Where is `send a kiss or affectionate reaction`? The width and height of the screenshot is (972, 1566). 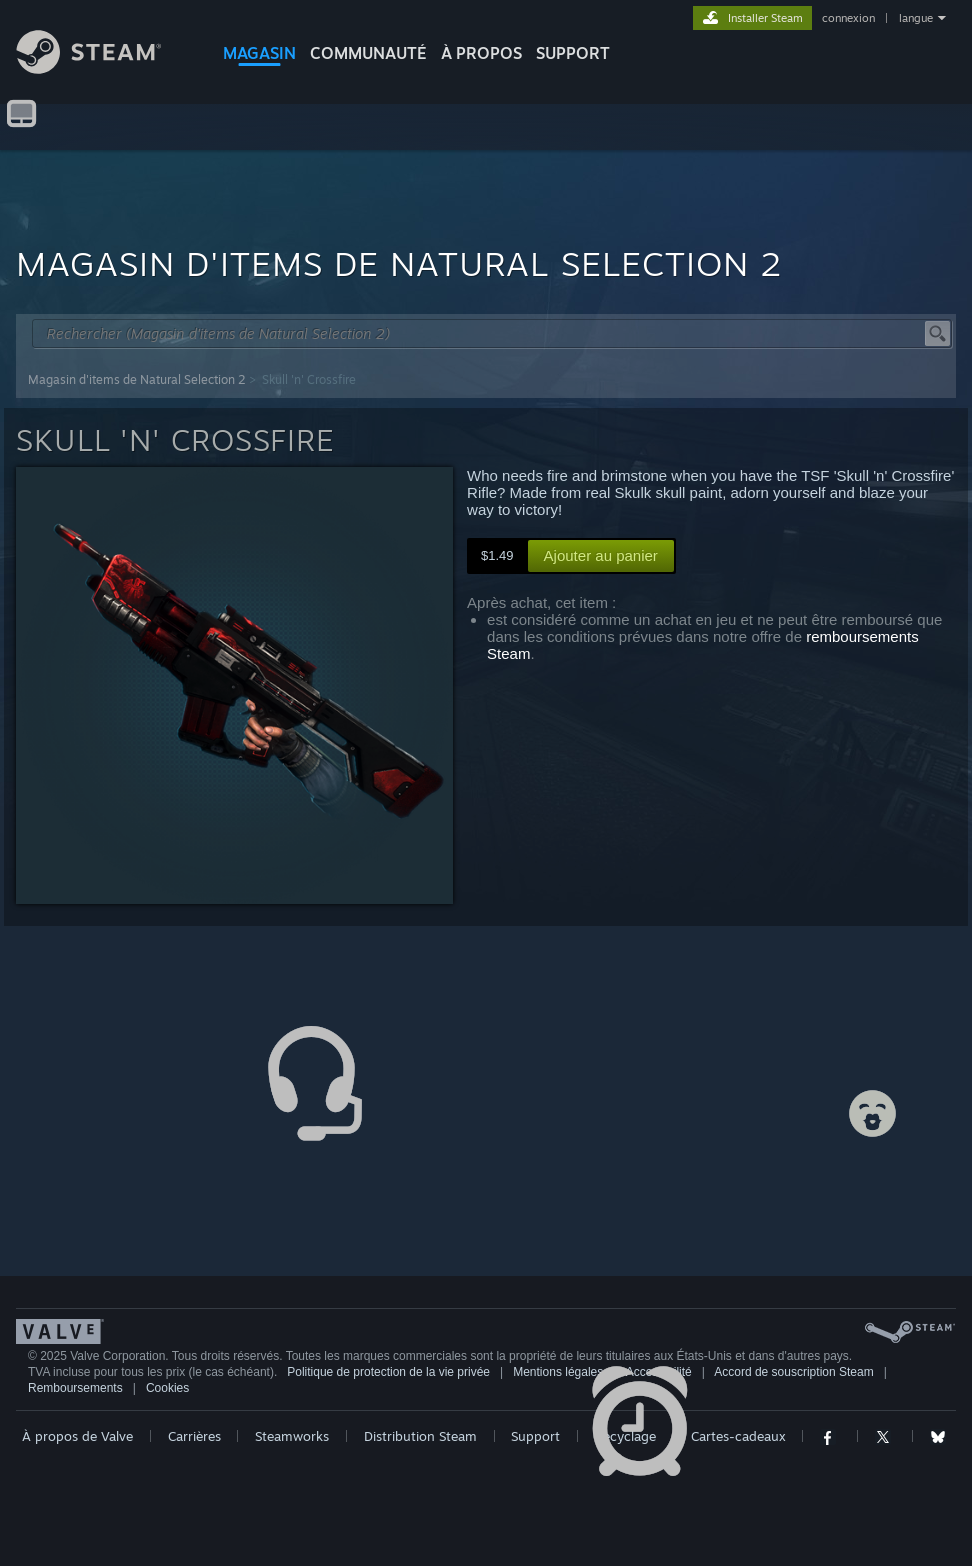 send a kiss or affectionate reaction is located at coordinates (872, 1113).